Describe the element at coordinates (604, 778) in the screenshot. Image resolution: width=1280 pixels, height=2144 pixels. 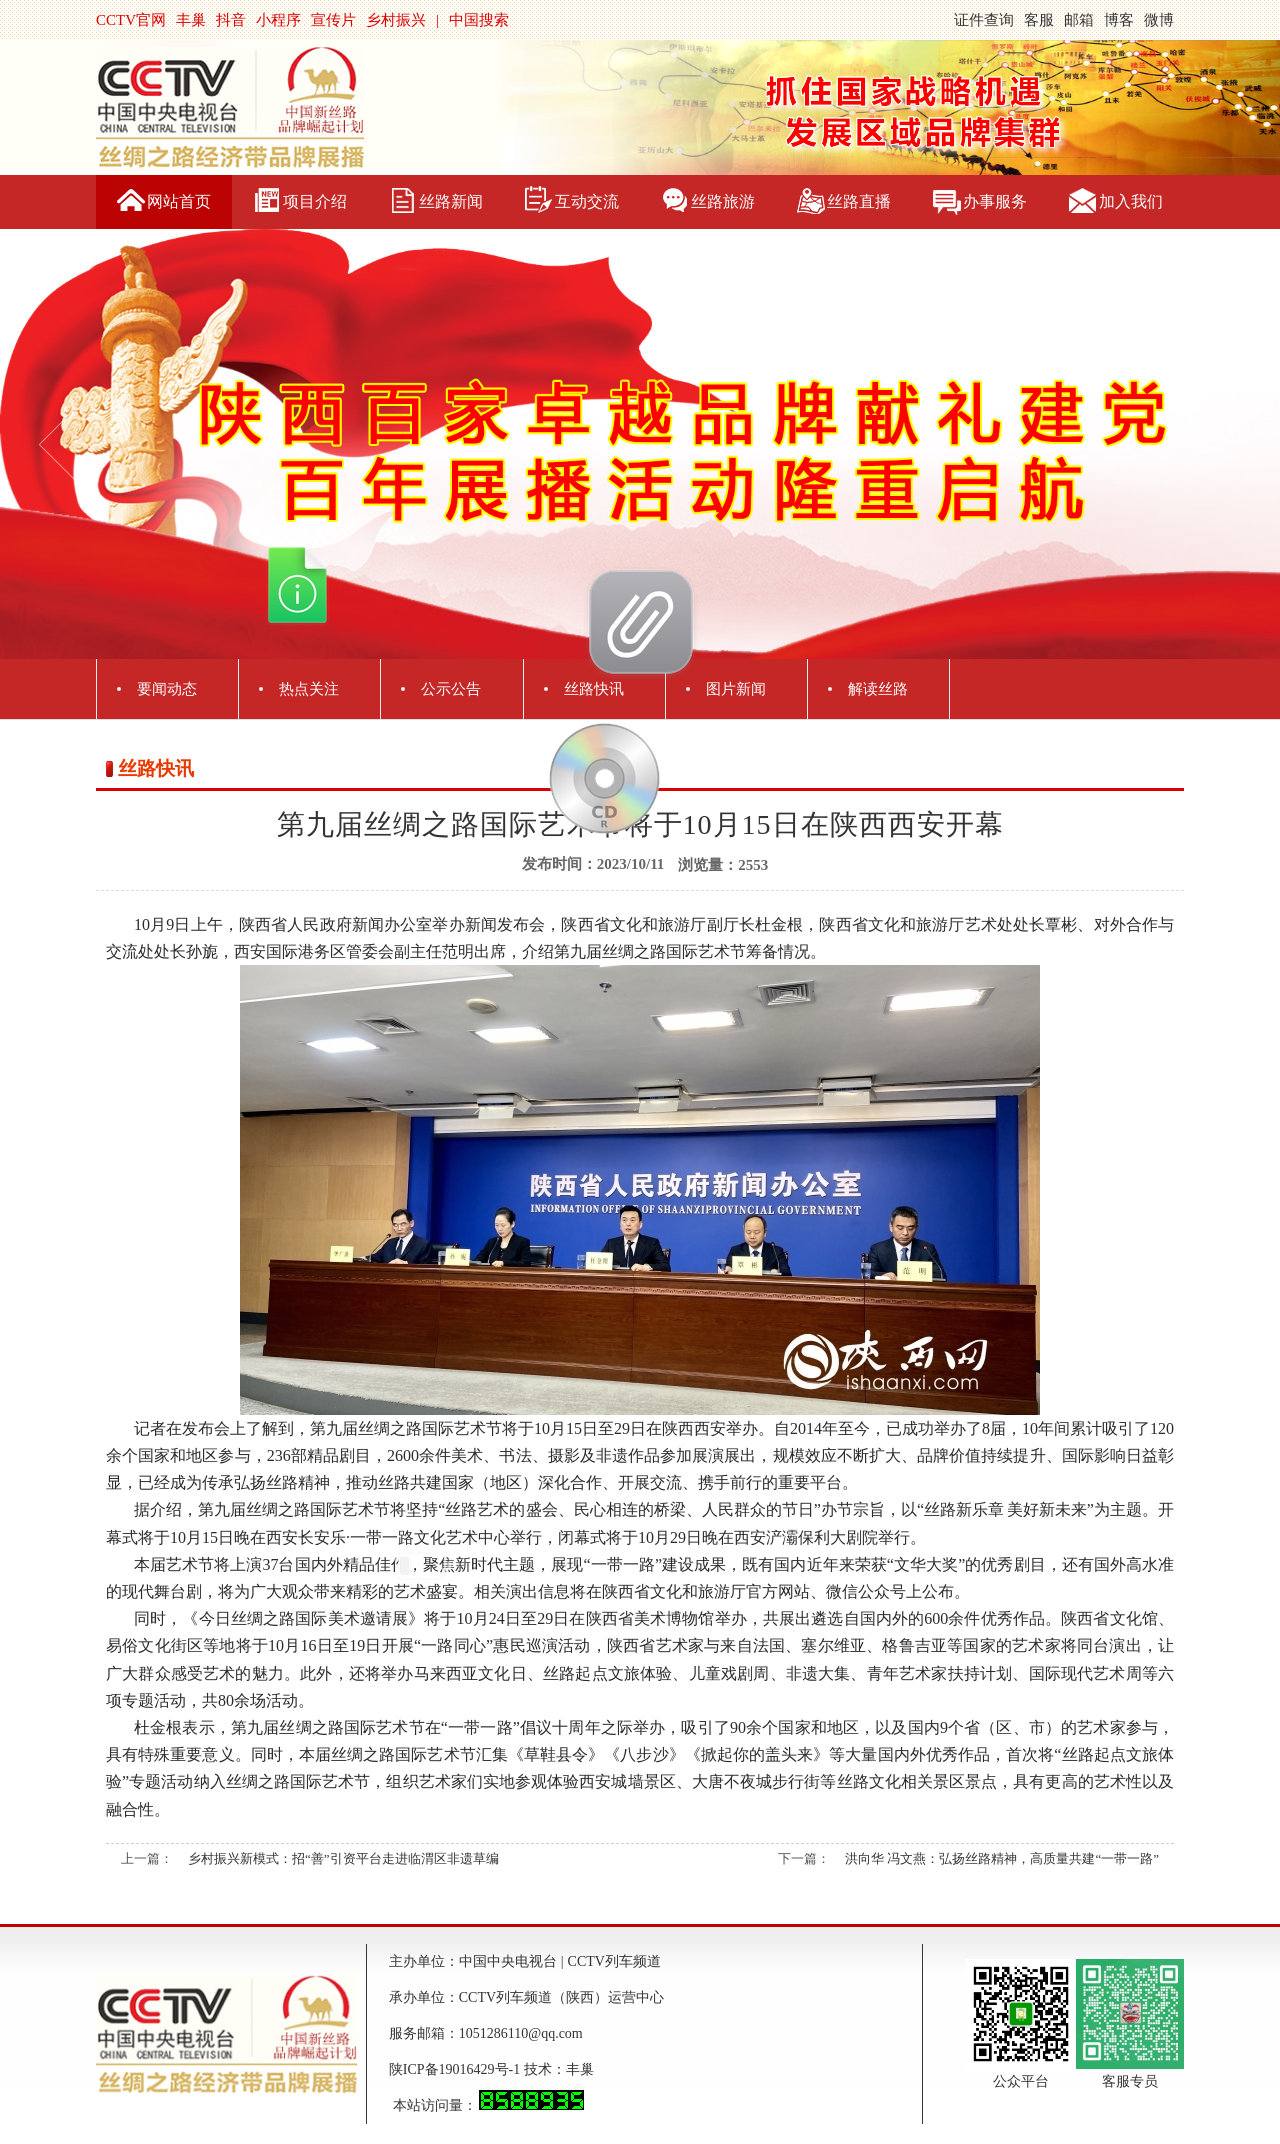
I see `a CD-R disc available for burning or writing data` at that location.